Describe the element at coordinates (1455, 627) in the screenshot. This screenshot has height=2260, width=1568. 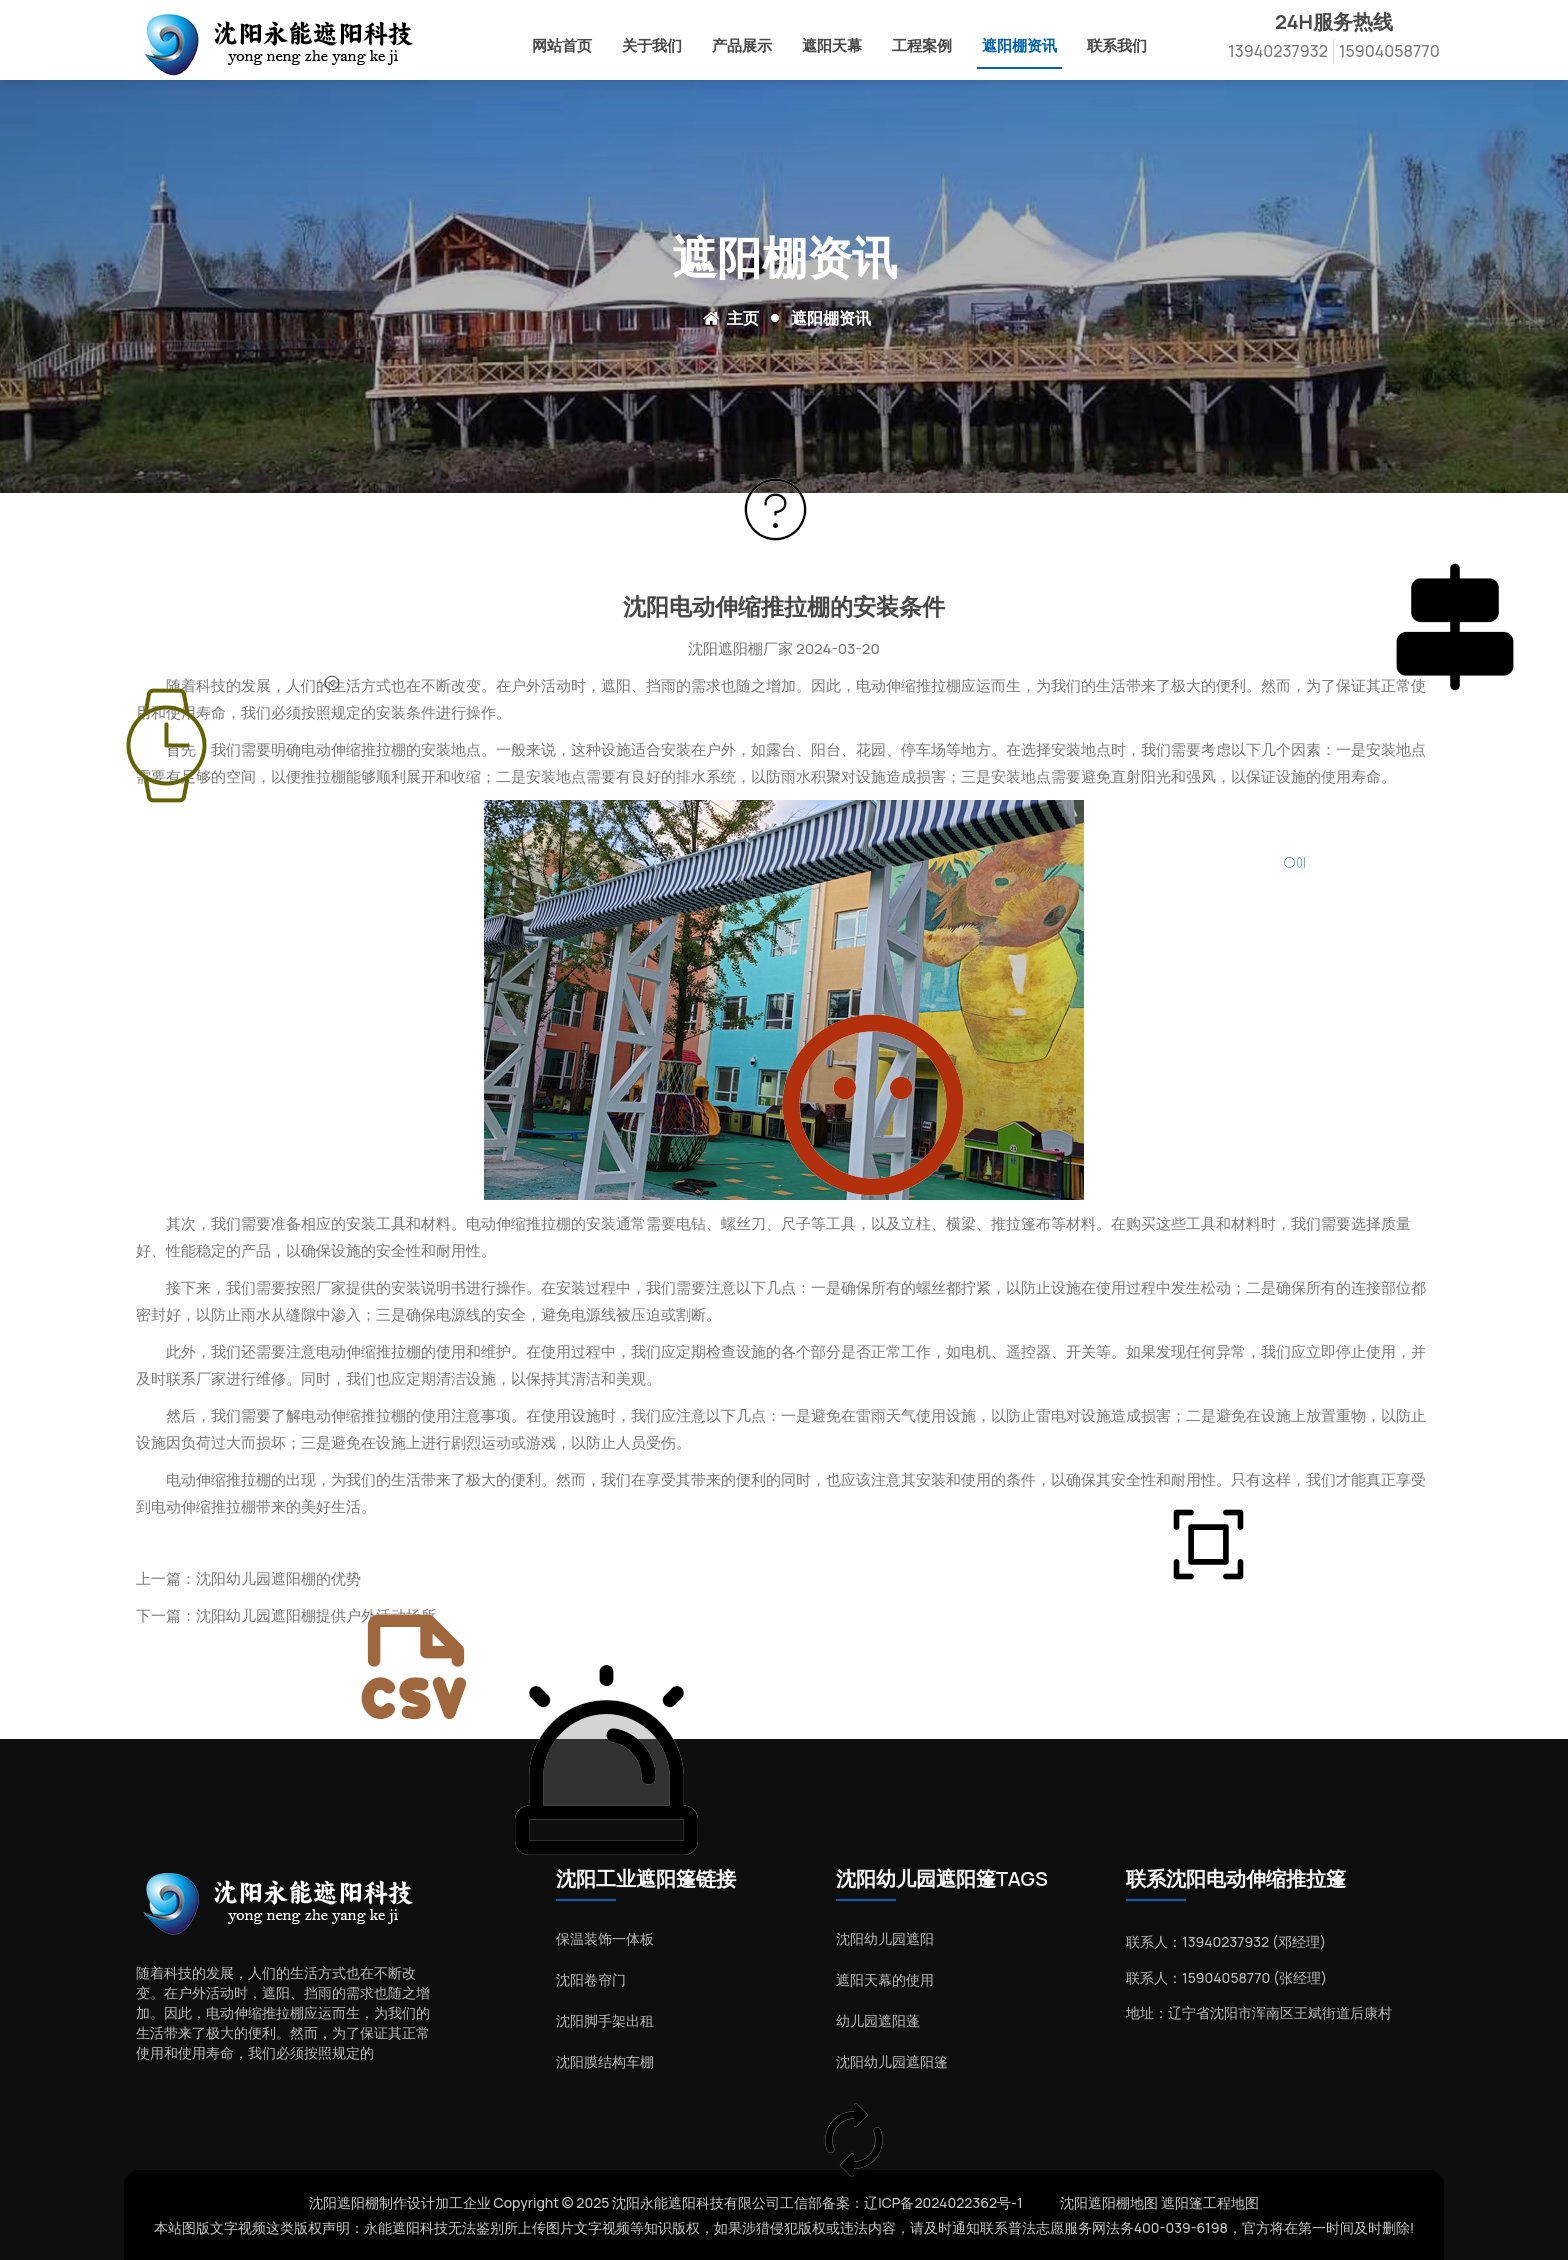
I see `align objects to horizontal center` at that location.